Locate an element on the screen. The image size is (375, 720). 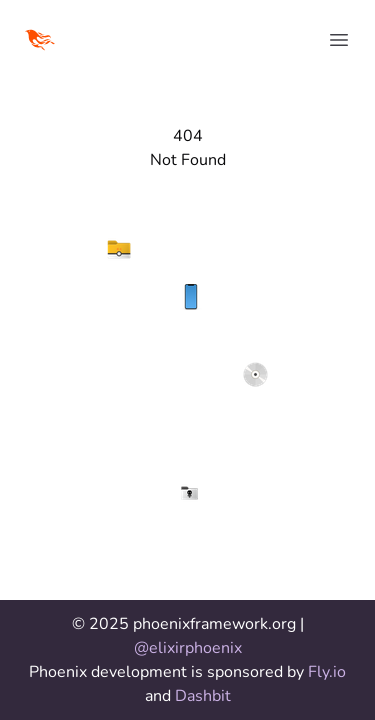
iPhone 11 Pro device icon is located at coordinates (191, 297).